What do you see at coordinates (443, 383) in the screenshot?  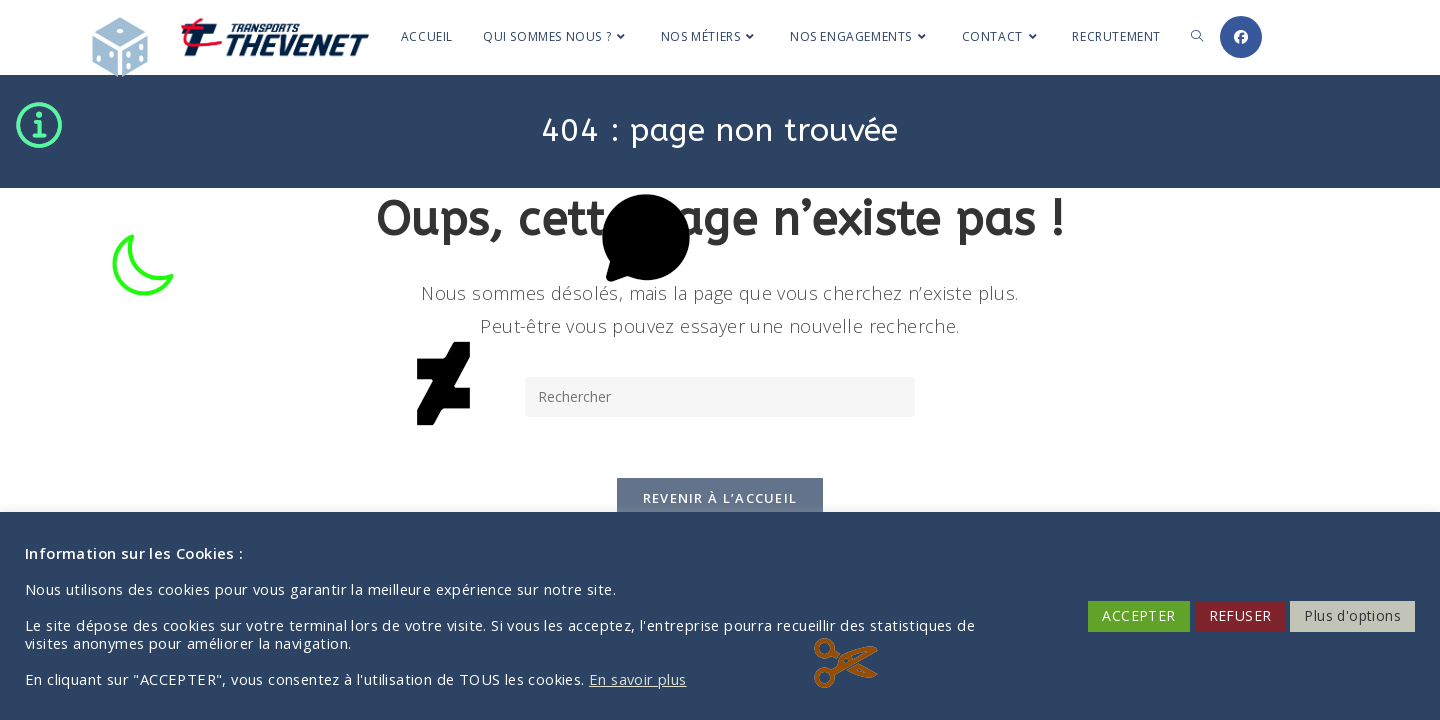 I see `deviantart logo` at bounding box center [443, 383].